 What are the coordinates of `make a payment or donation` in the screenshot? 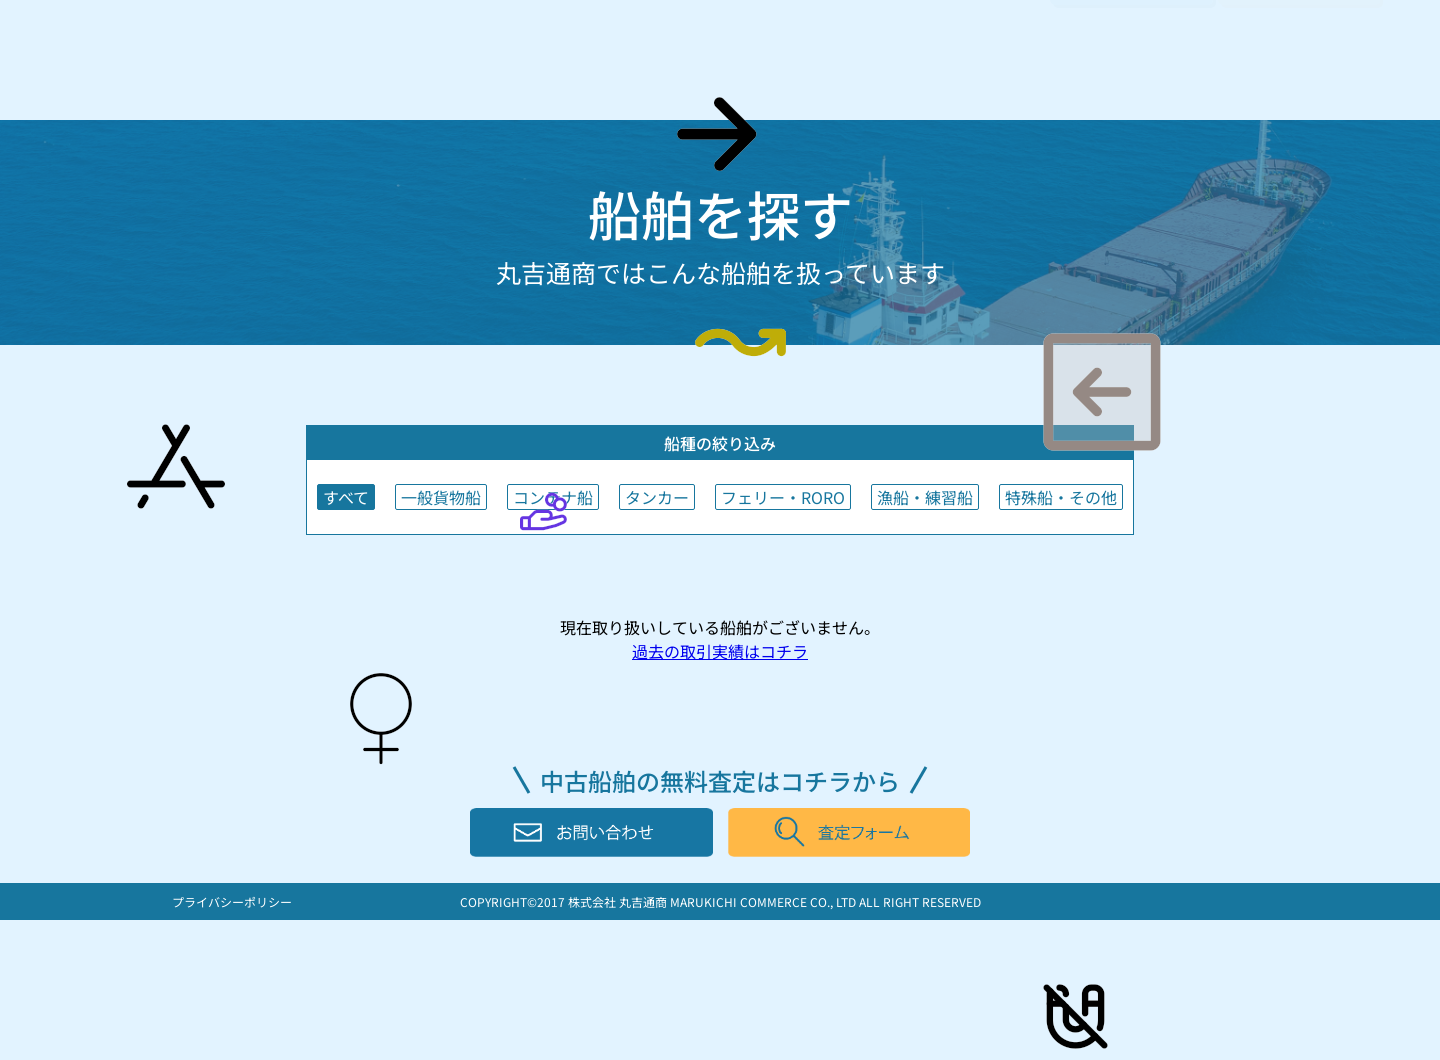 It's located at (545, 513).